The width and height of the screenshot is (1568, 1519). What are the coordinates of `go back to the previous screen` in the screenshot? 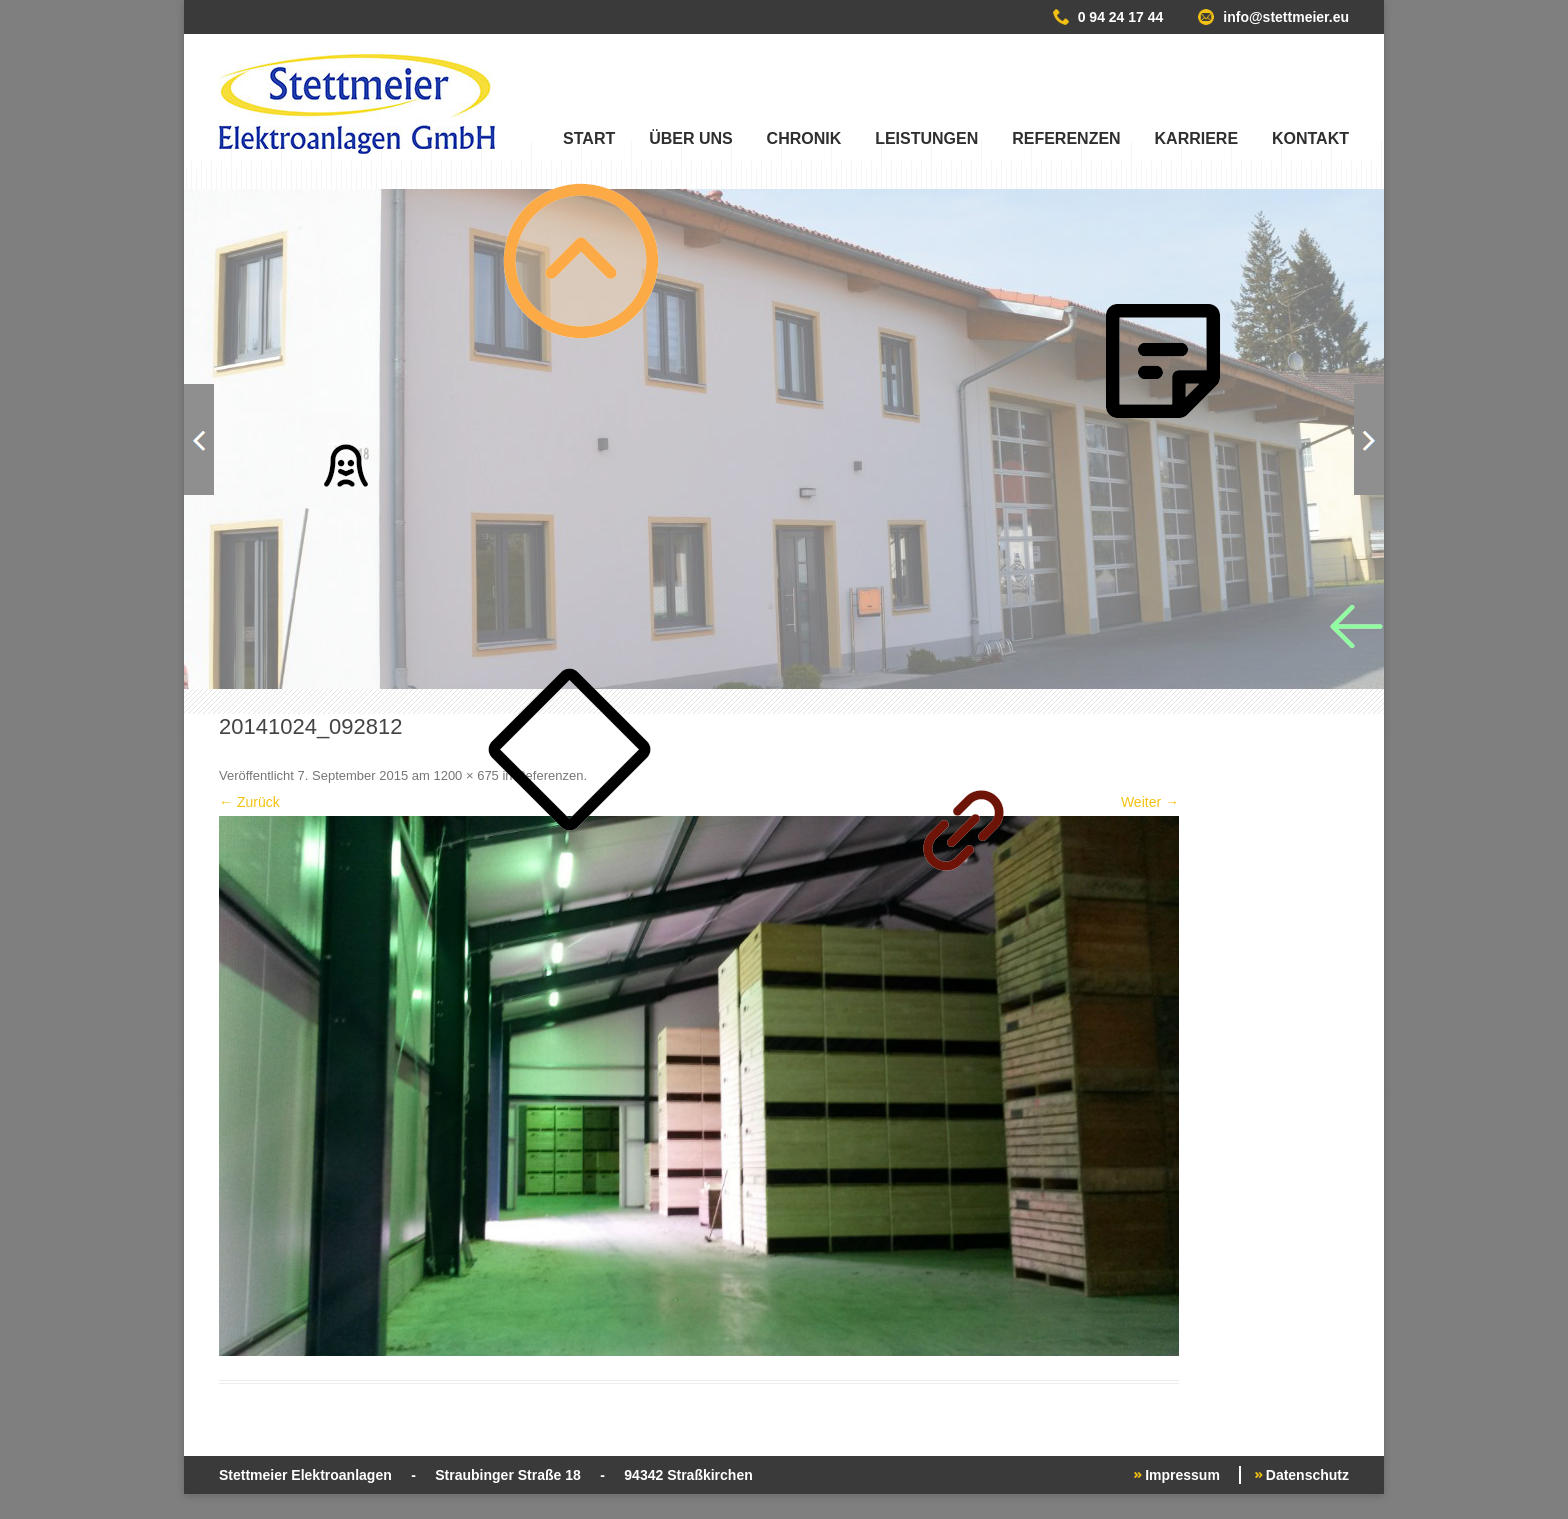 It's located at (1356, 626).